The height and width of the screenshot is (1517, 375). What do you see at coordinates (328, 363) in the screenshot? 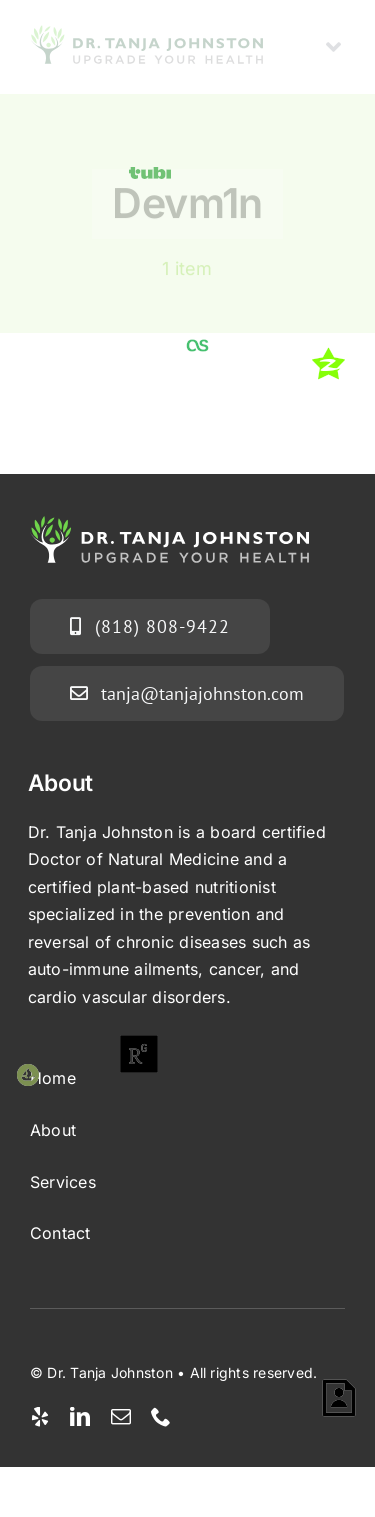
I see `open Qzone social network` at bounding box center [328, 363].